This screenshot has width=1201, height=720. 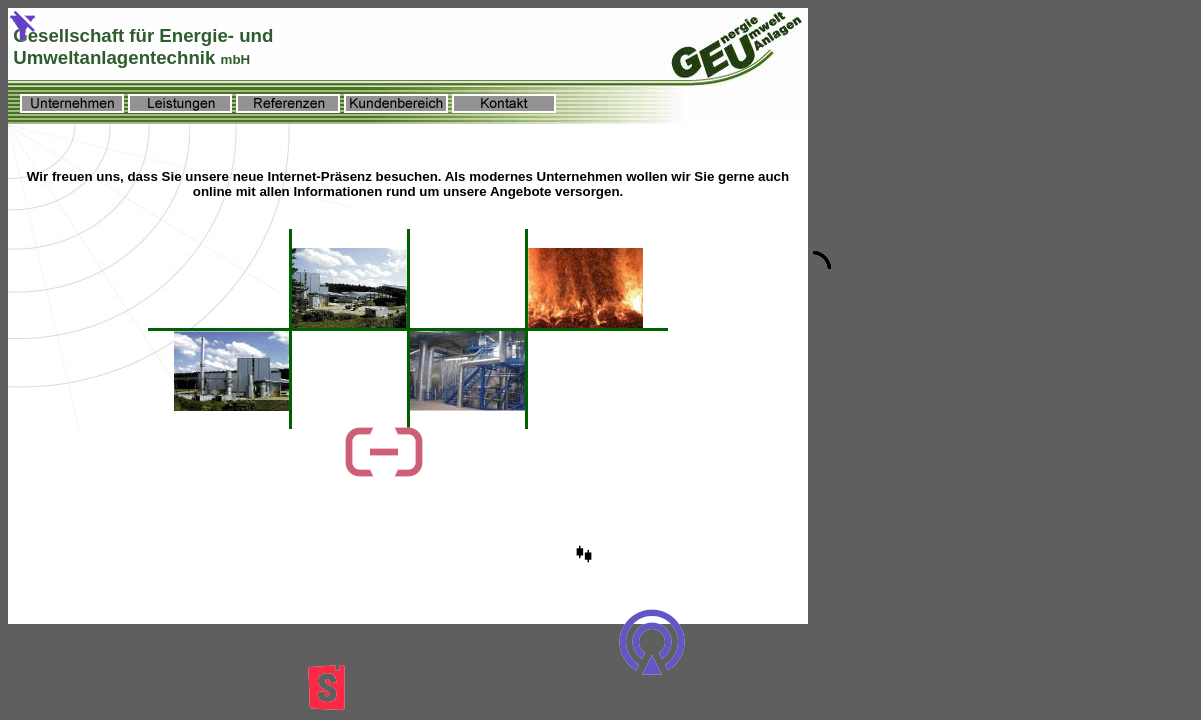 What do you see at coordinates (22, 26) in the screenshot?
I see `clear all active filters` at bounding box center [22, 26].